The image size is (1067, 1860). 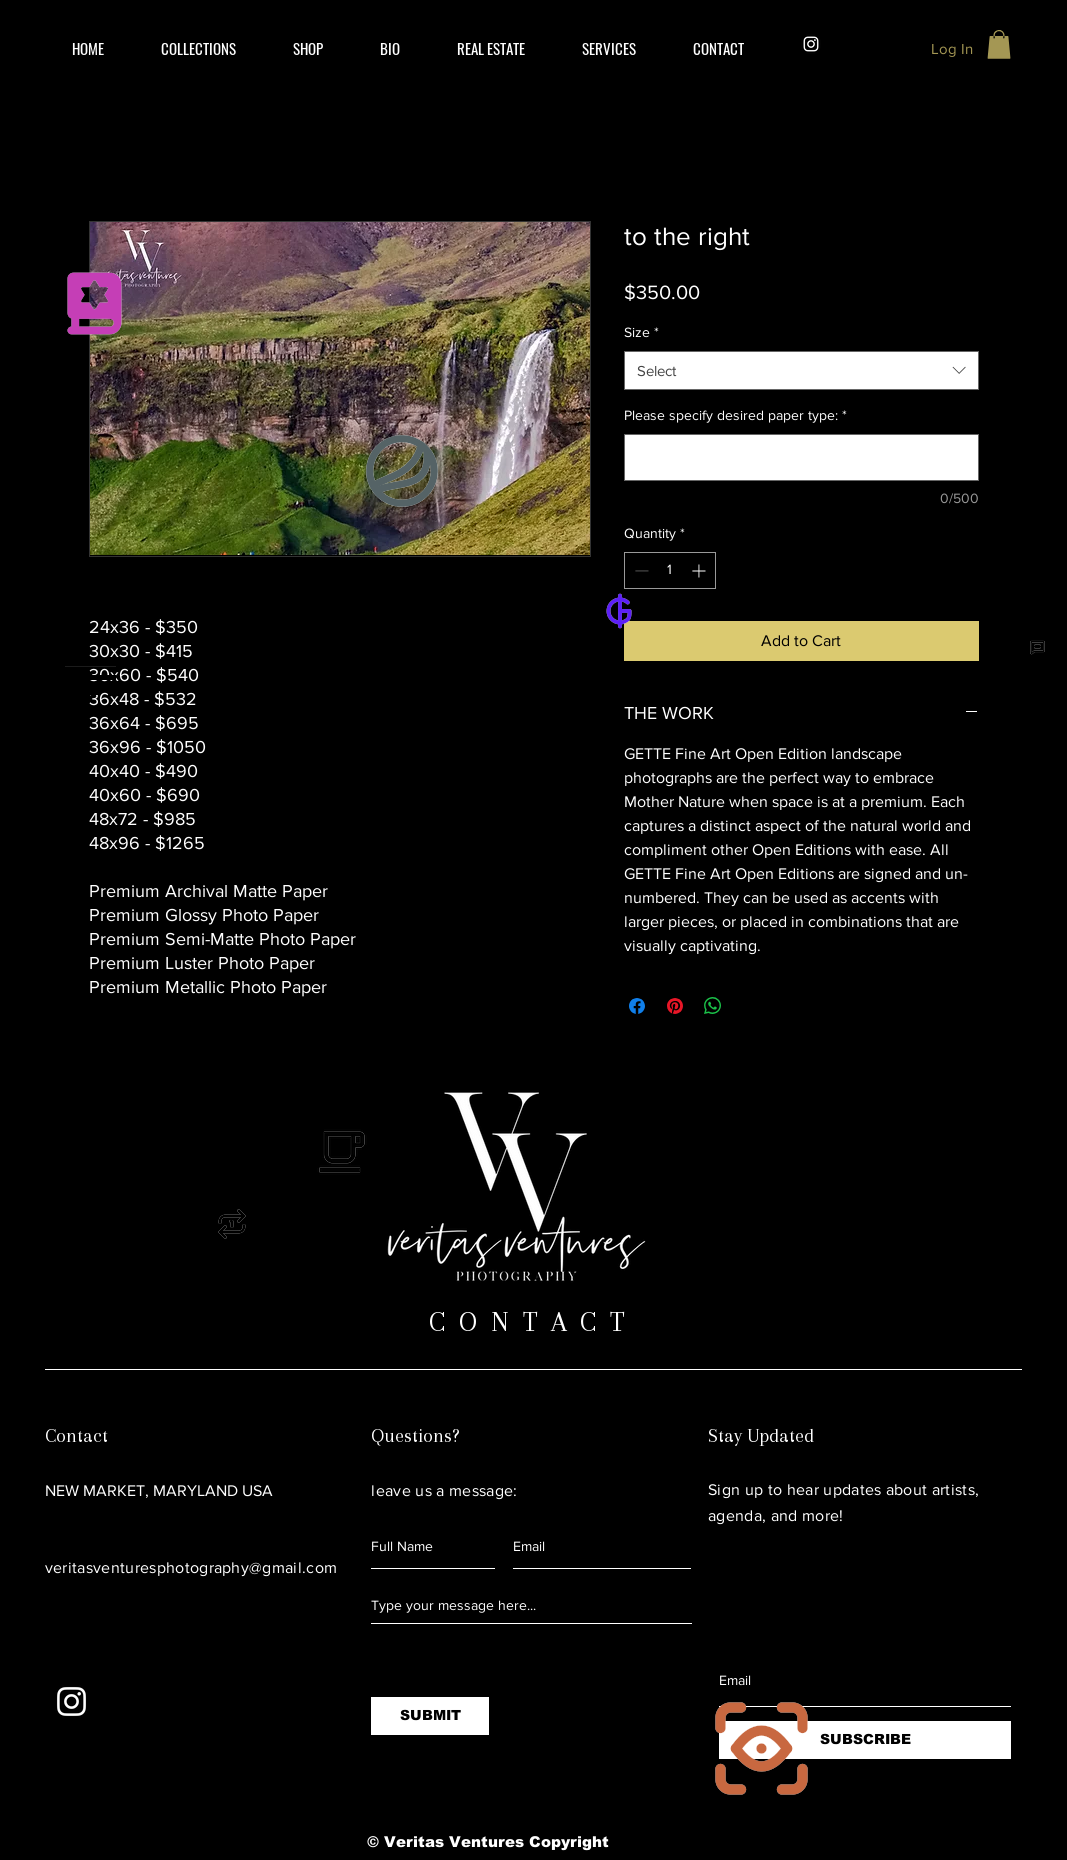 What do you see at coordinates (232, 1224) in the screenshot?
I see `repeat current track once` at bounding box center [232, 1224].